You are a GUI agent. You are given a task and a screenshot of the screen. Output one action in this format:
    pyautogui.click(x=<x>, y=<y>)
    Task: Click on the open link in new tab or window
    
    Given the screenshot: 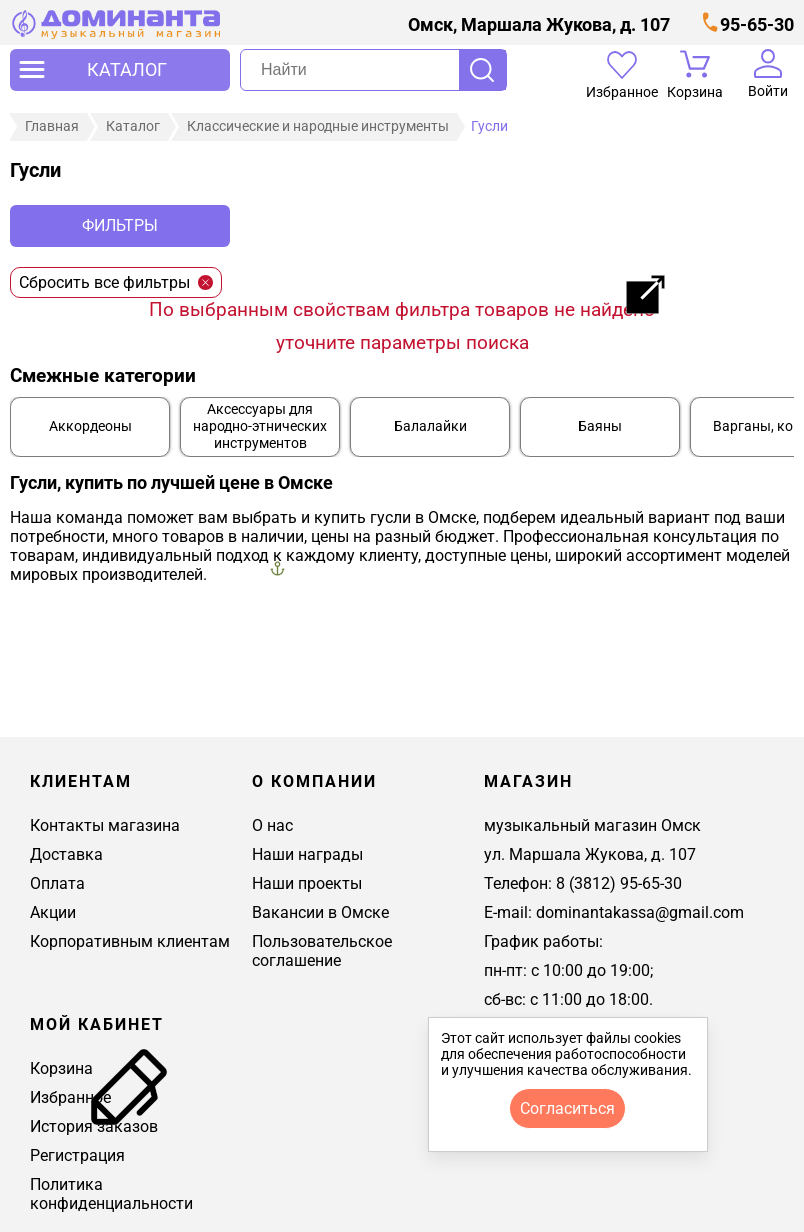 What is the action you would take?
    pyautogui.click(x=645, y=294)
    